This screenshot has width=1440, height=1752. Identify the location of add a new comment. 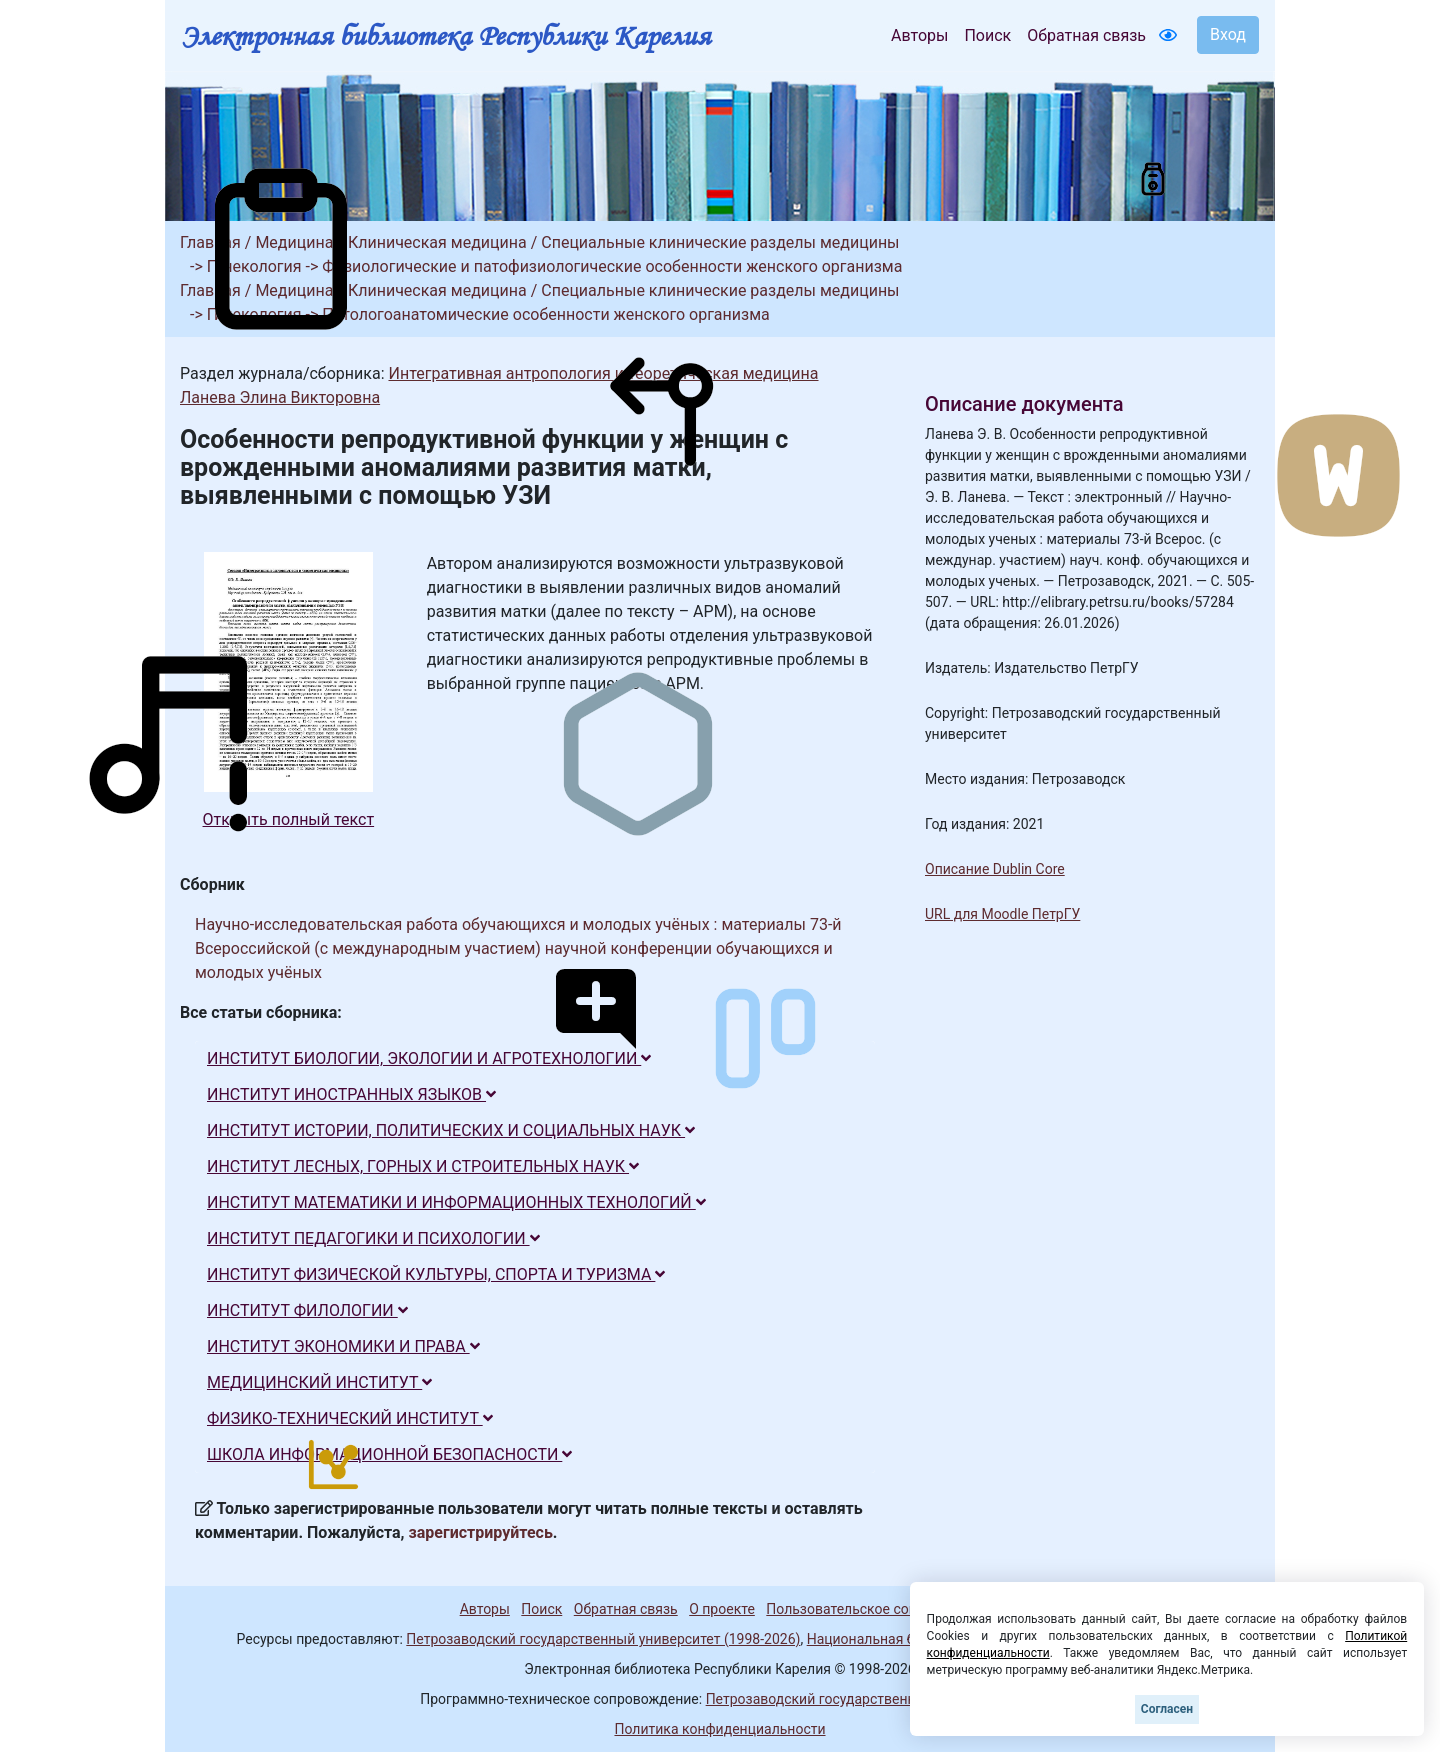
(596, 1009).